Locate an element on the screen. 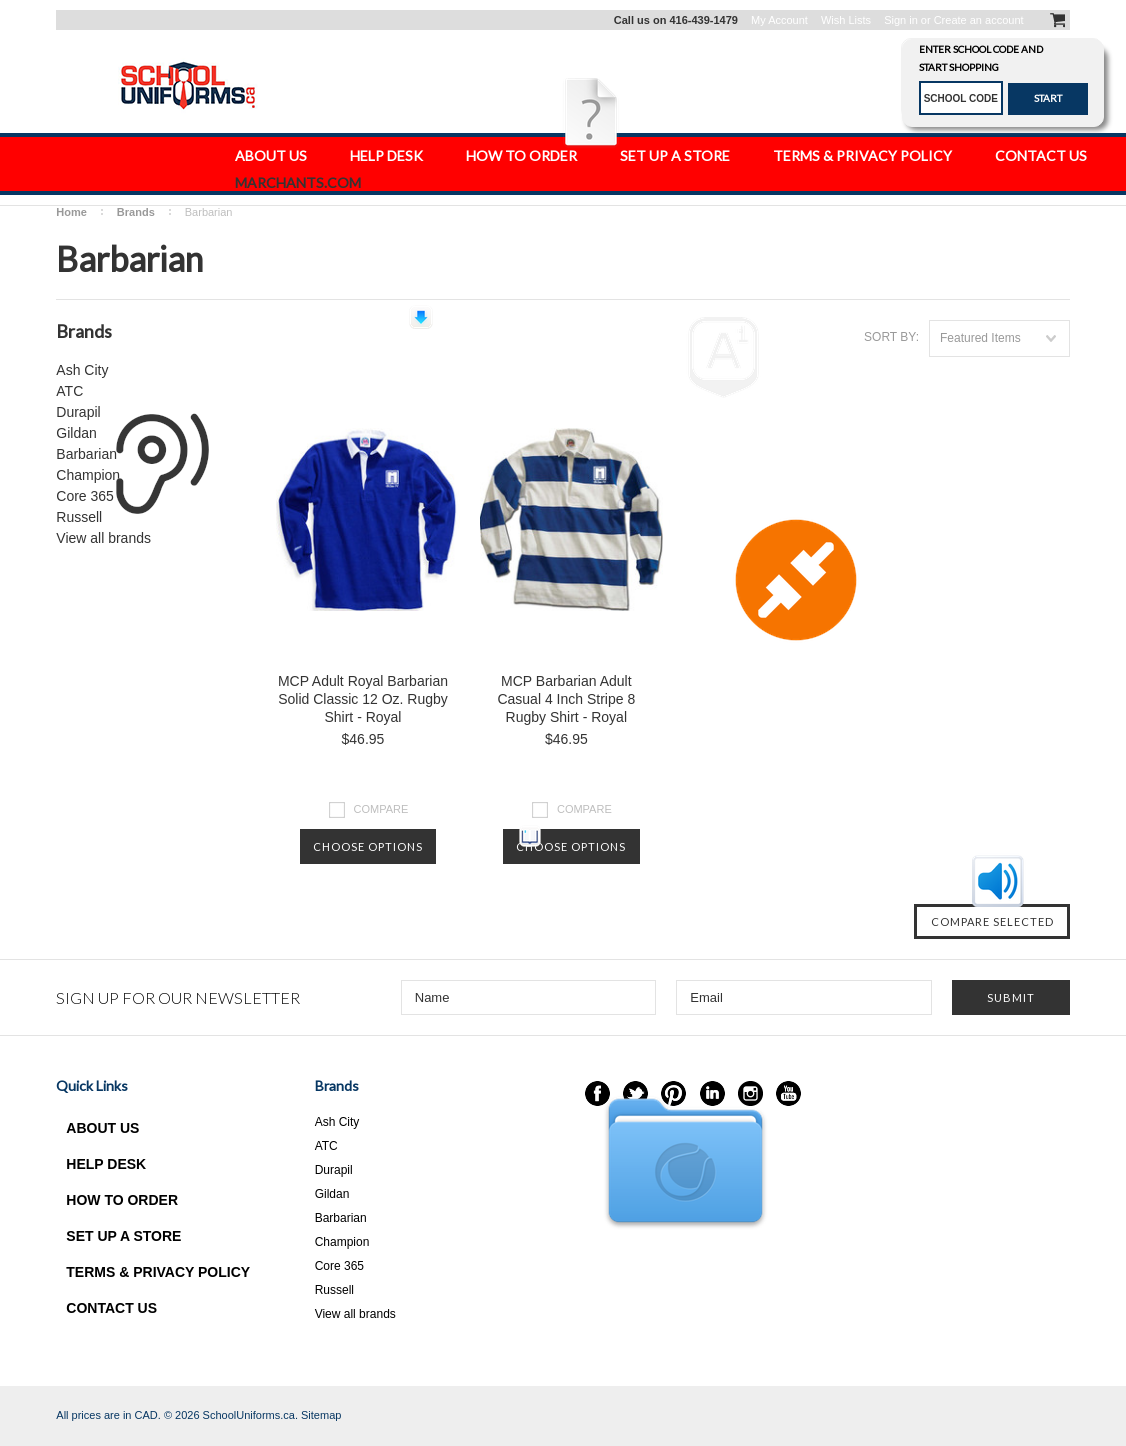 The height and width of the screenshot is (1446, 1126). indicates sound or audio is enabled is located at coordinates (1038, 841).